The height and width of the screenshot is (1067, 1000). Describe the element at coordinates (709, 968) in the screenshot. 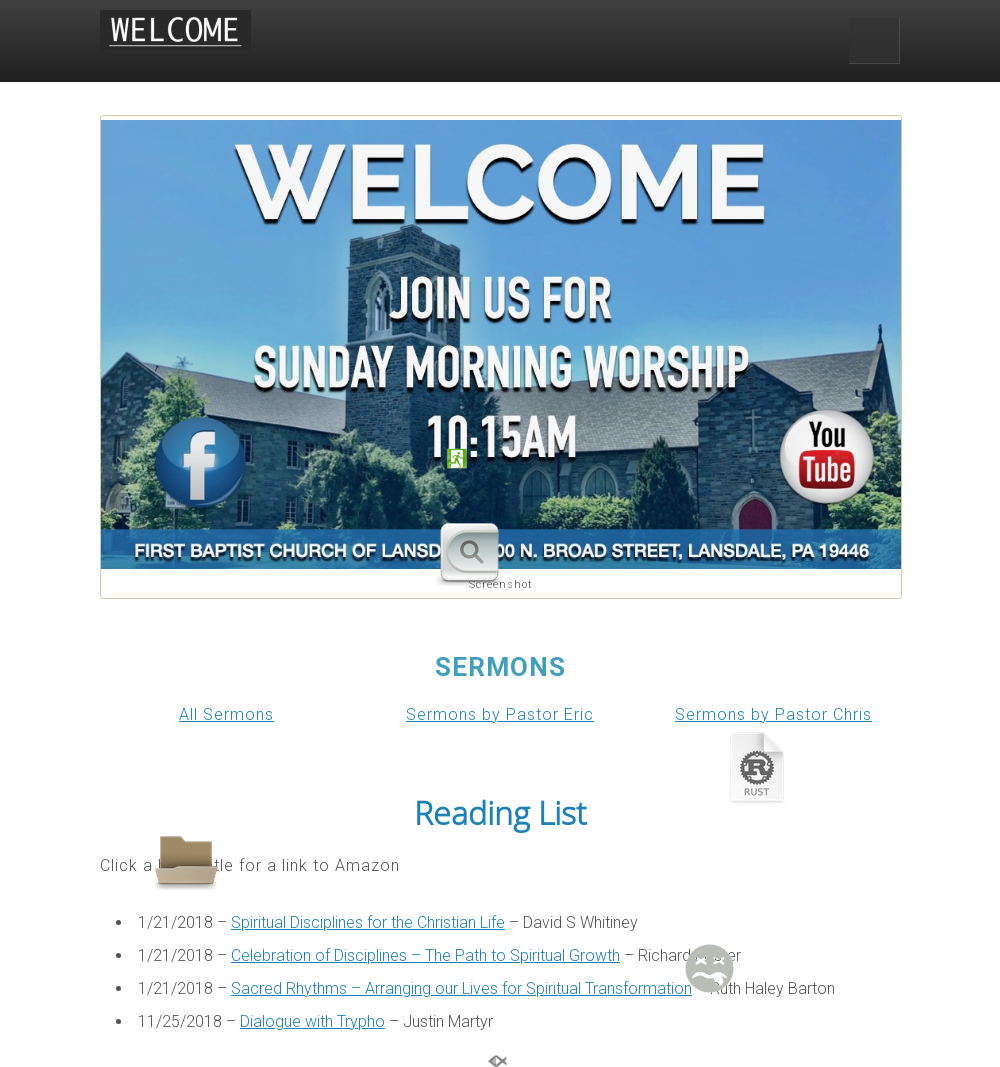

I see `indicates feeling unwell or sick status` at that location.